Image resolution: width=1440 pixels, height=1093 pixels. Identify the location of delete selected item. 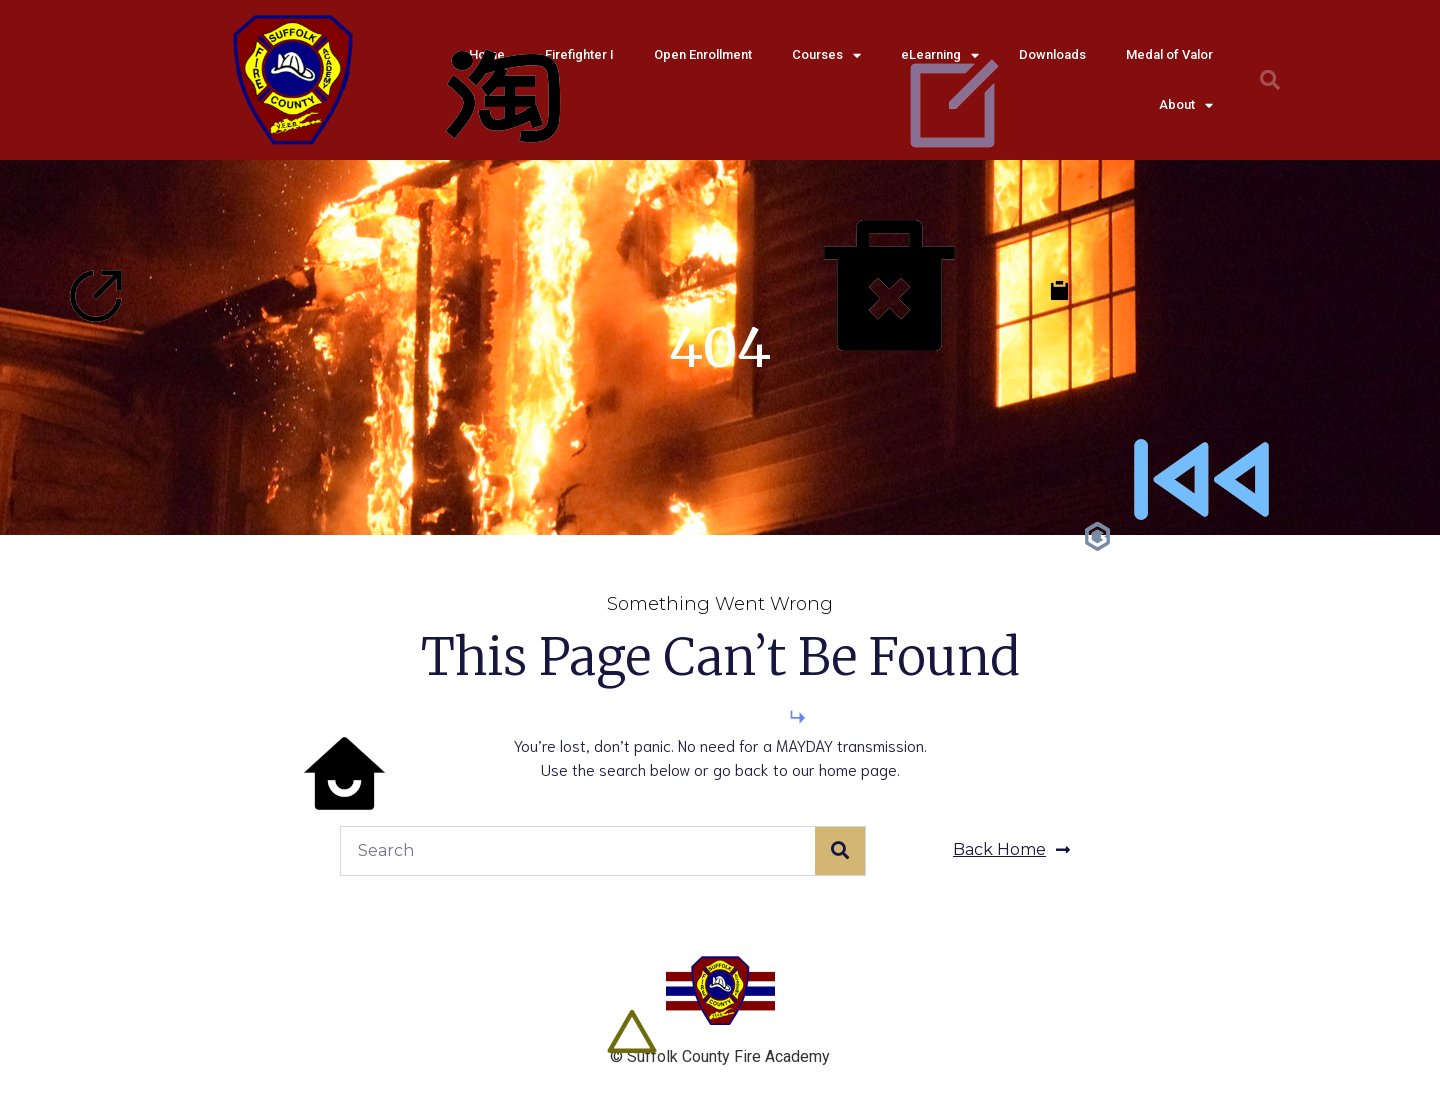
(889, 285).